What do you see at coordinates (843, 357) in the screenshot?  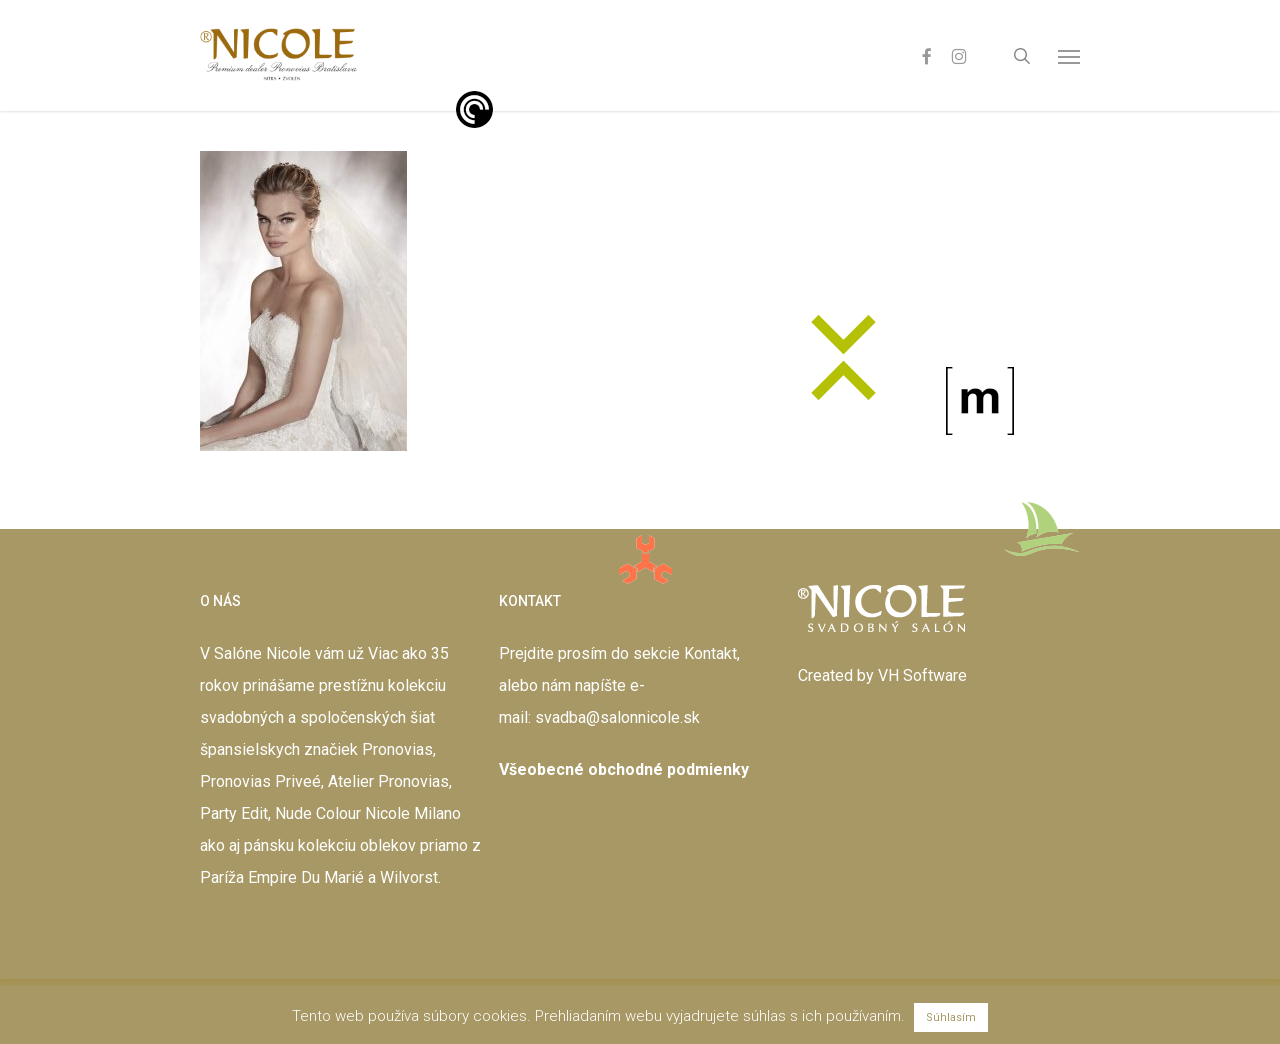 I see `collapse or contract content vertically` at bounding box center [843, 357].